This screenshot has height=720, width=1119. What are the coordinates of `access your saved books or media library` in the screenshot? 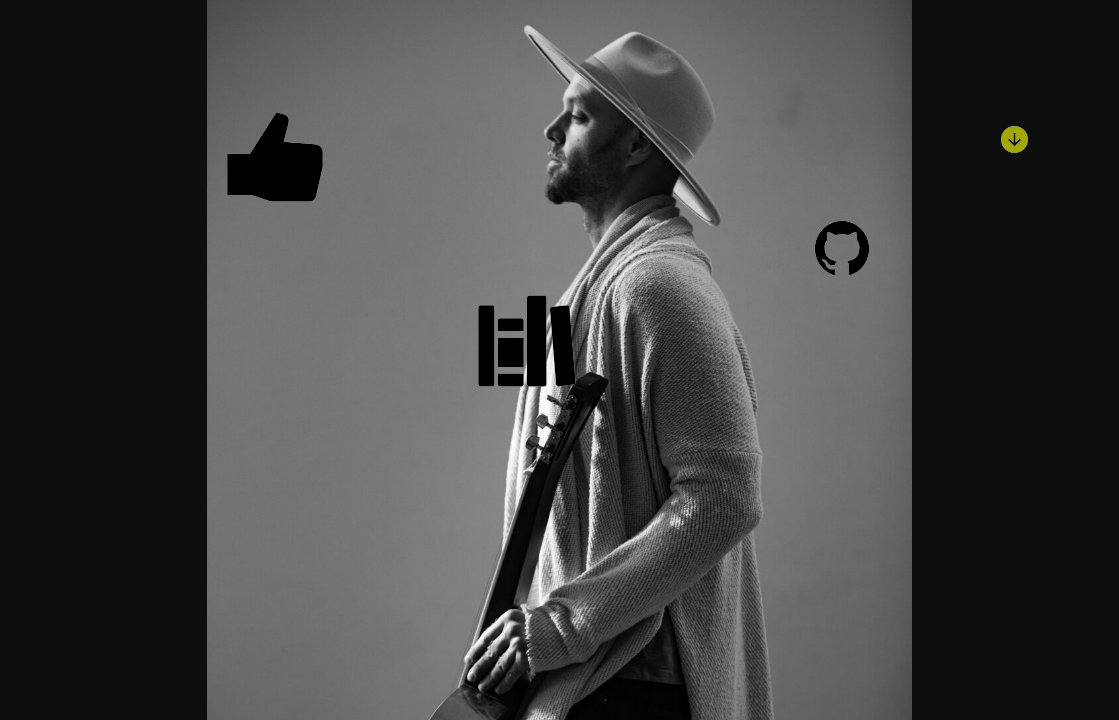 It's located at (527, 341).